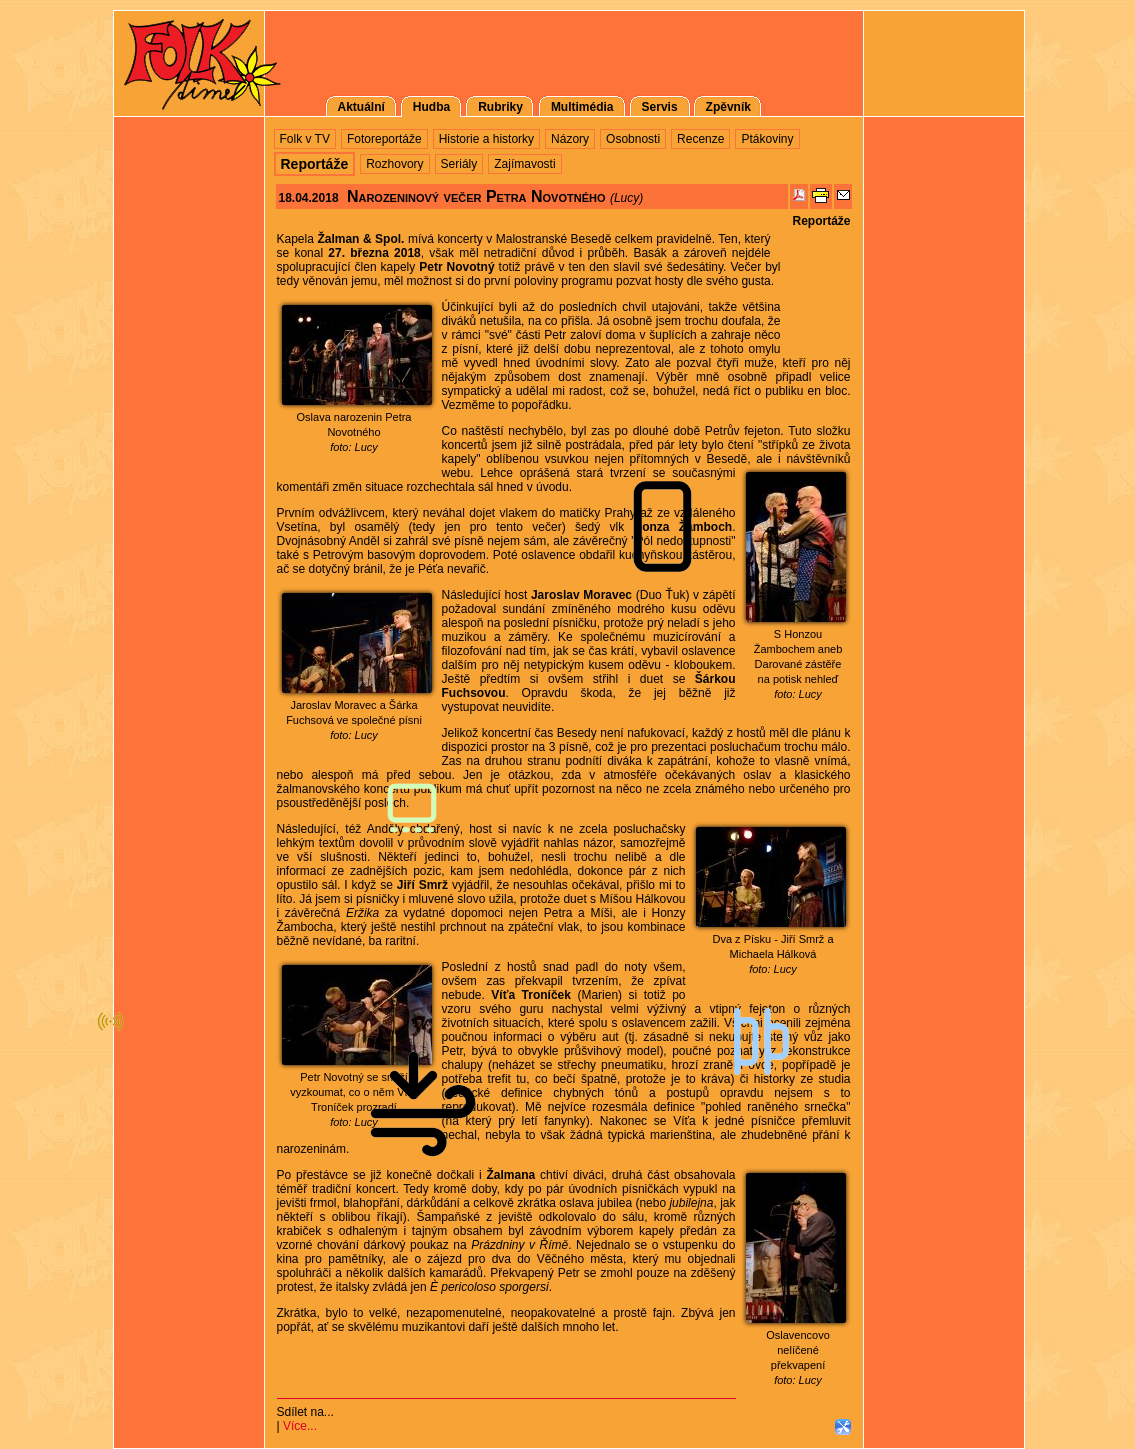 Image resolution: width=1135 pixels, height=1449 pixels. I want to click on indicates wireless signal strength, so click(110, 1021).